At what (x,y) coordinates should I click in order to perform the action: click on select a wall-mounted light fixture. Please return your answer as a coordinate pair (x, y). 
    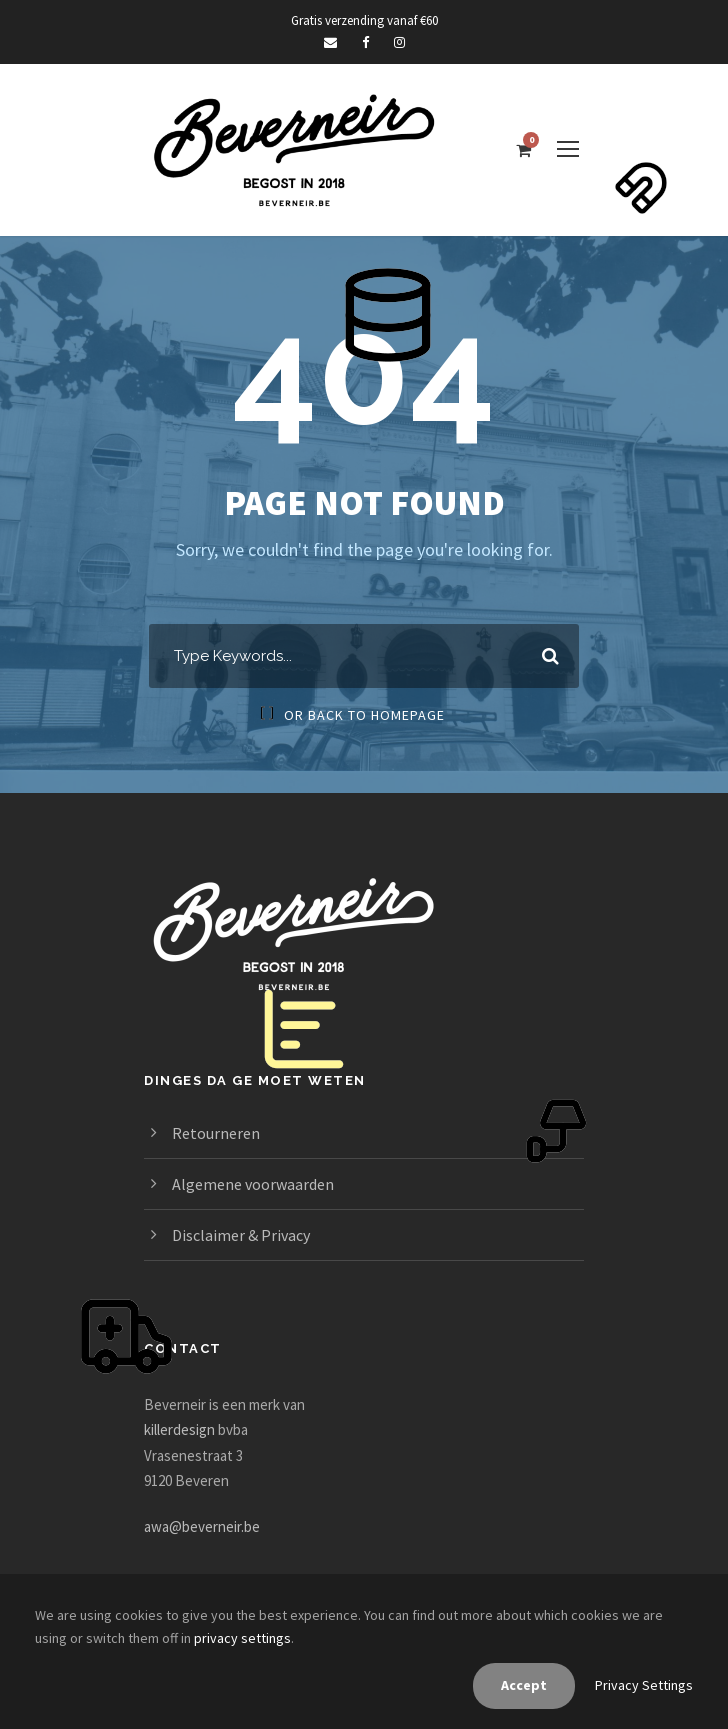
    Looking at the image, I should click on (556, 1129).